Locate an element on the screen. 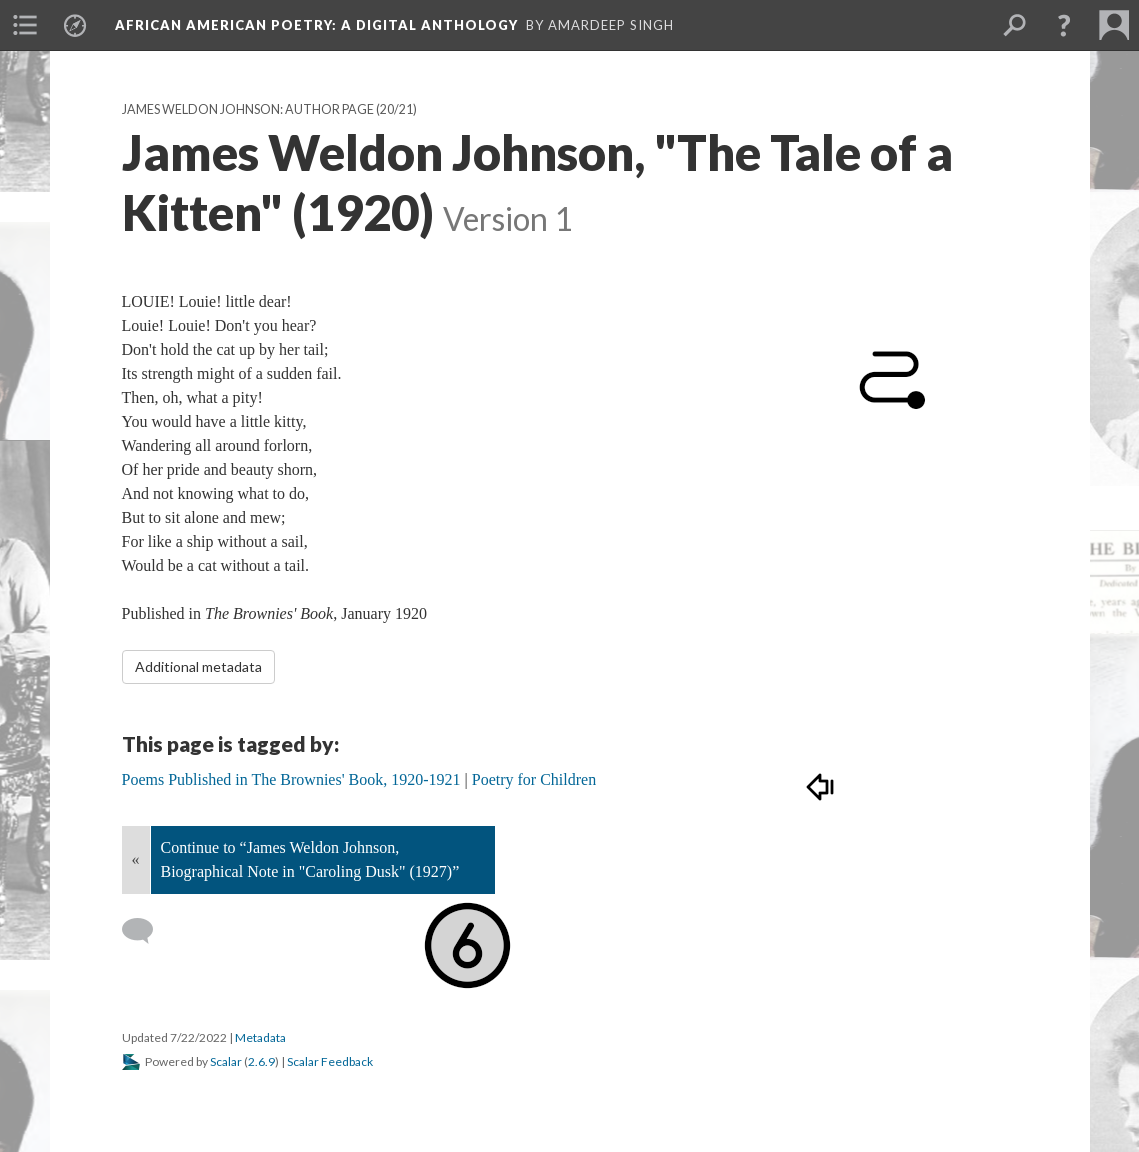  go back to the previous screen is located at coordinates (821, 787).